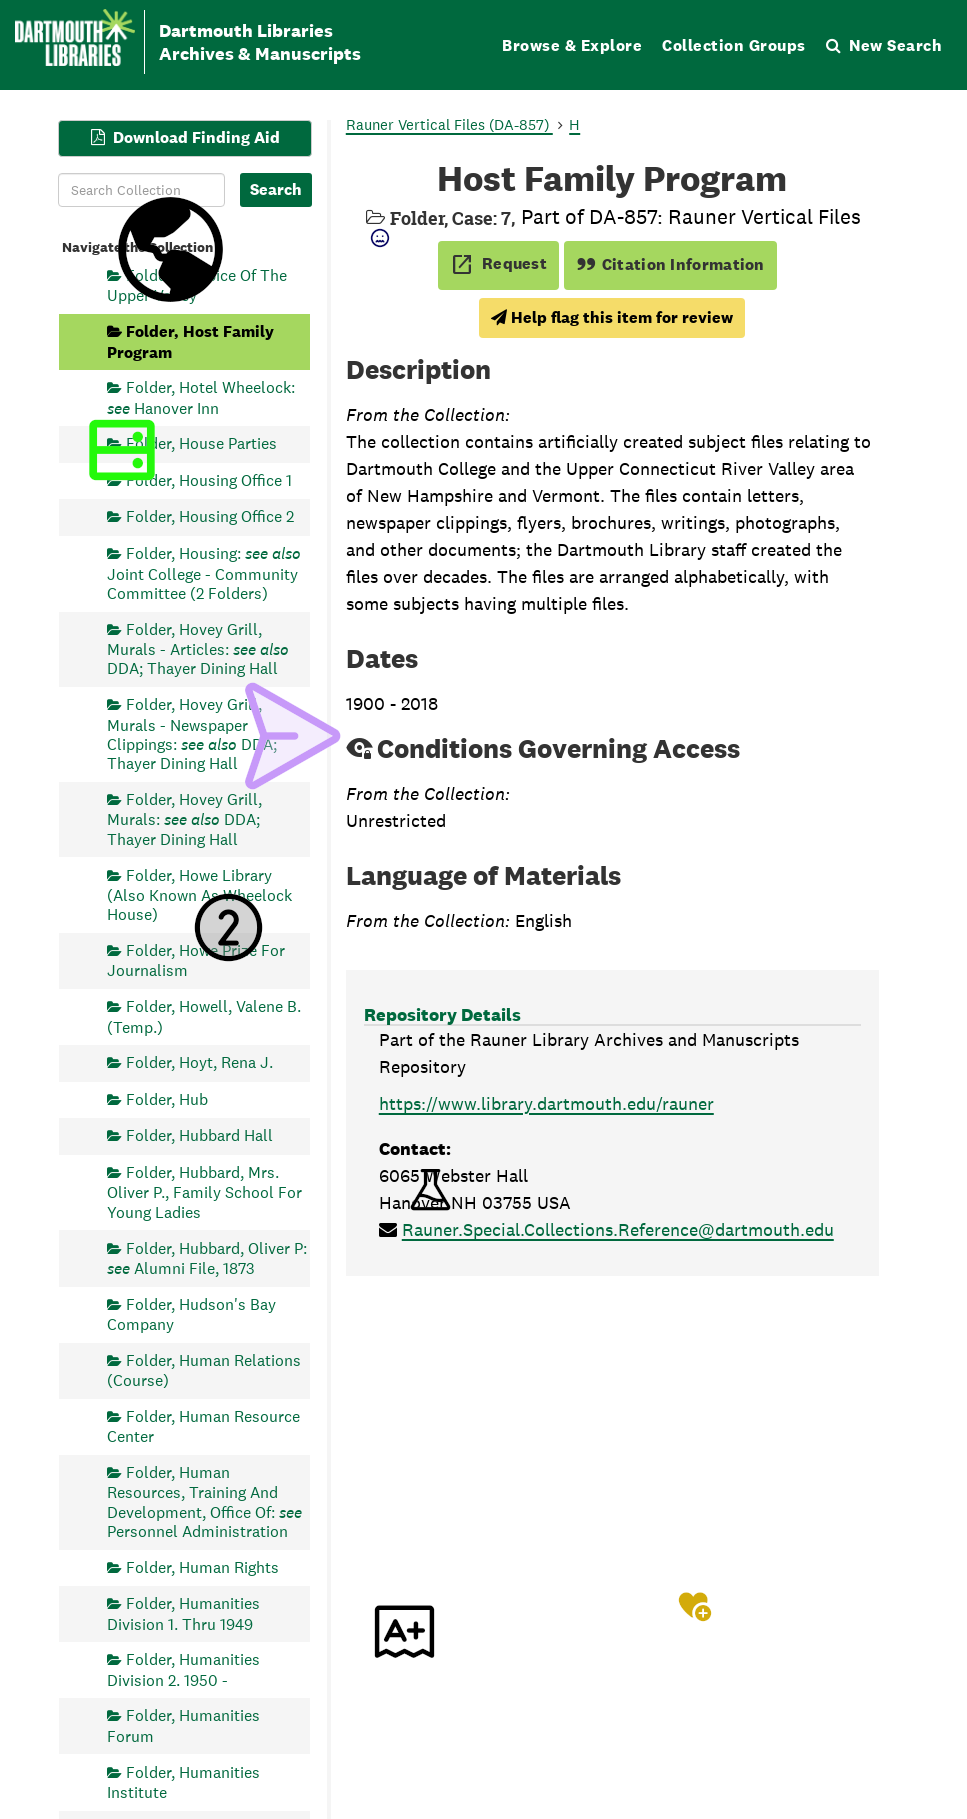 The height and width of the screenshot is (1819, 967). What do you see at coordinates (287, 736) in the screenshot?
I see `send message` at bounding box center [287, 736].